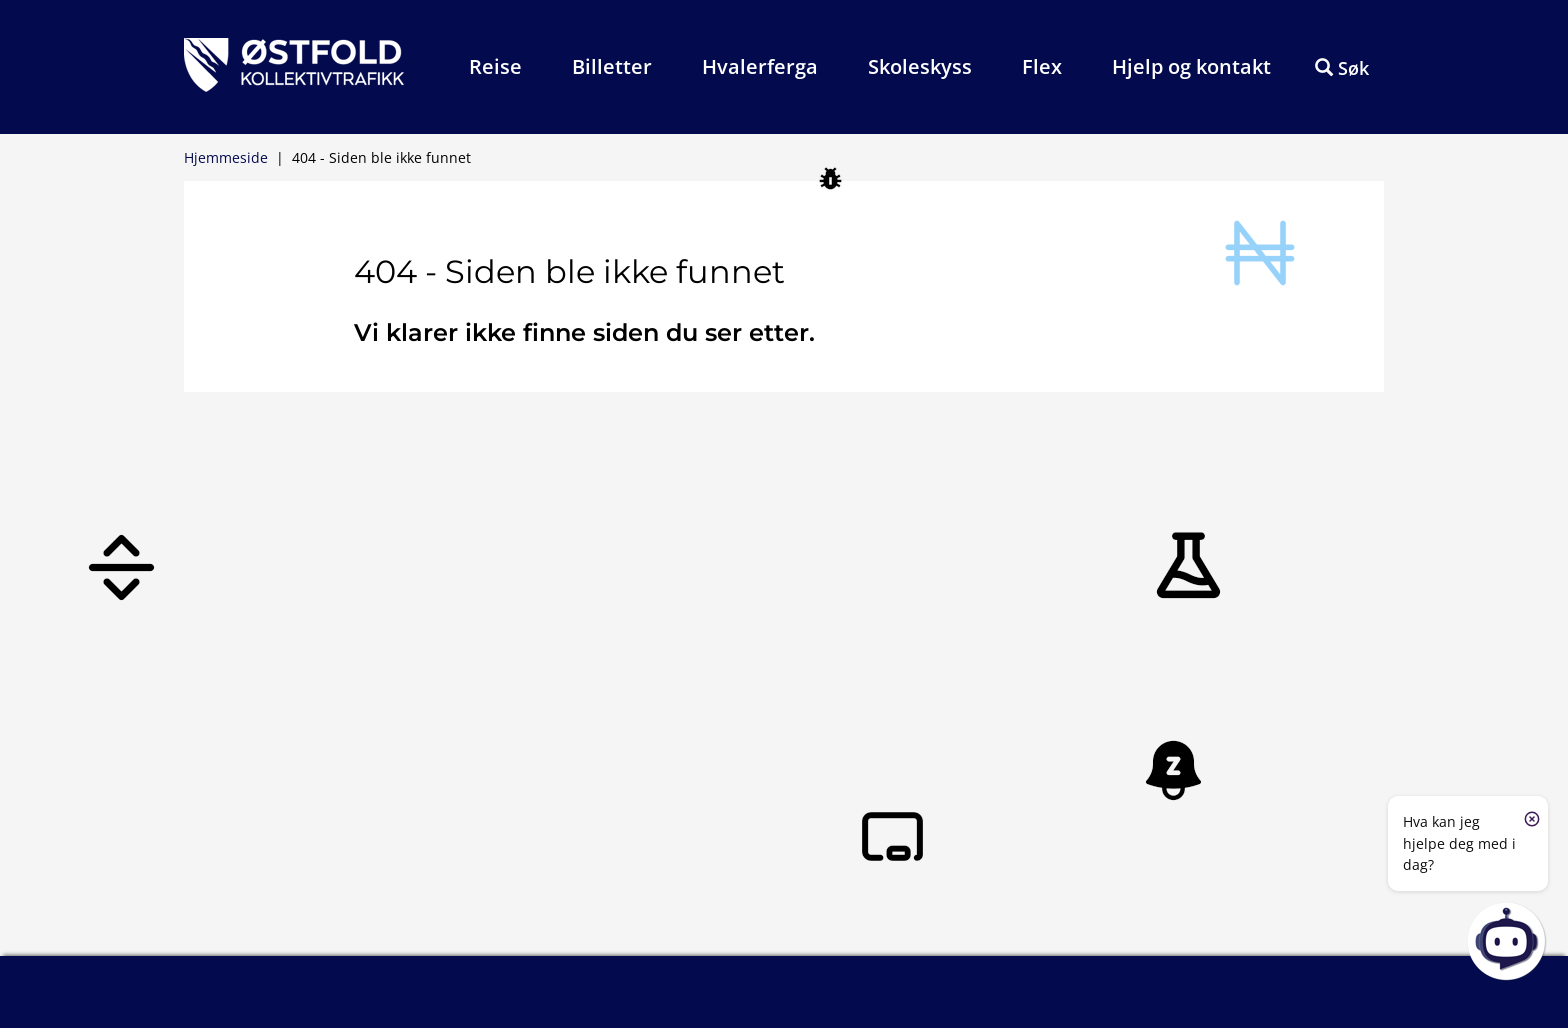 This screenshot has width=1568, height=1028. What do you see at coordinates (121, 567) in the screenshot?
I see `insert a horizontal divider between content sections` at bounding box center [121, 567].